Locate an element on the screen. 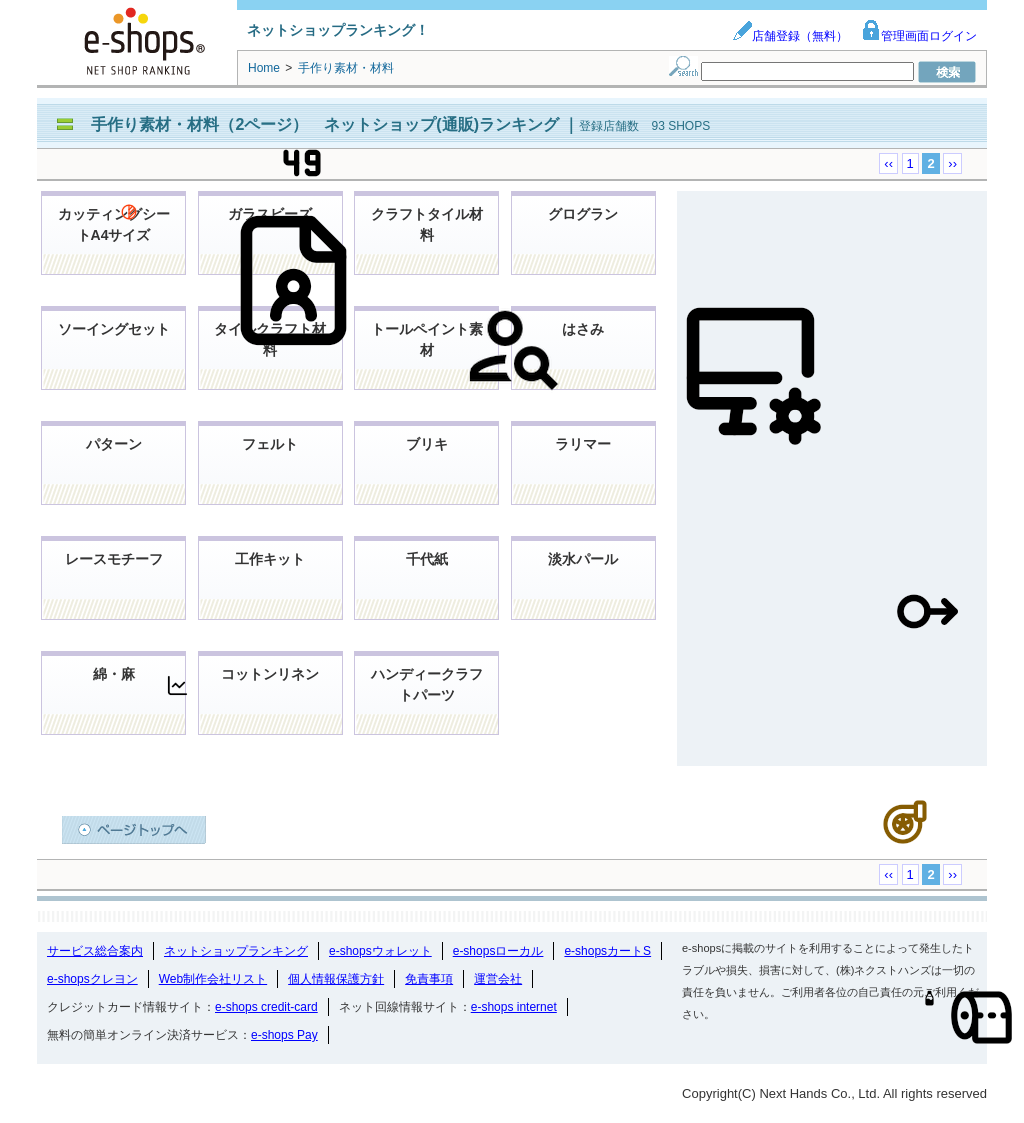  adjust screen brightness settings is located at coordinates (129, 212).